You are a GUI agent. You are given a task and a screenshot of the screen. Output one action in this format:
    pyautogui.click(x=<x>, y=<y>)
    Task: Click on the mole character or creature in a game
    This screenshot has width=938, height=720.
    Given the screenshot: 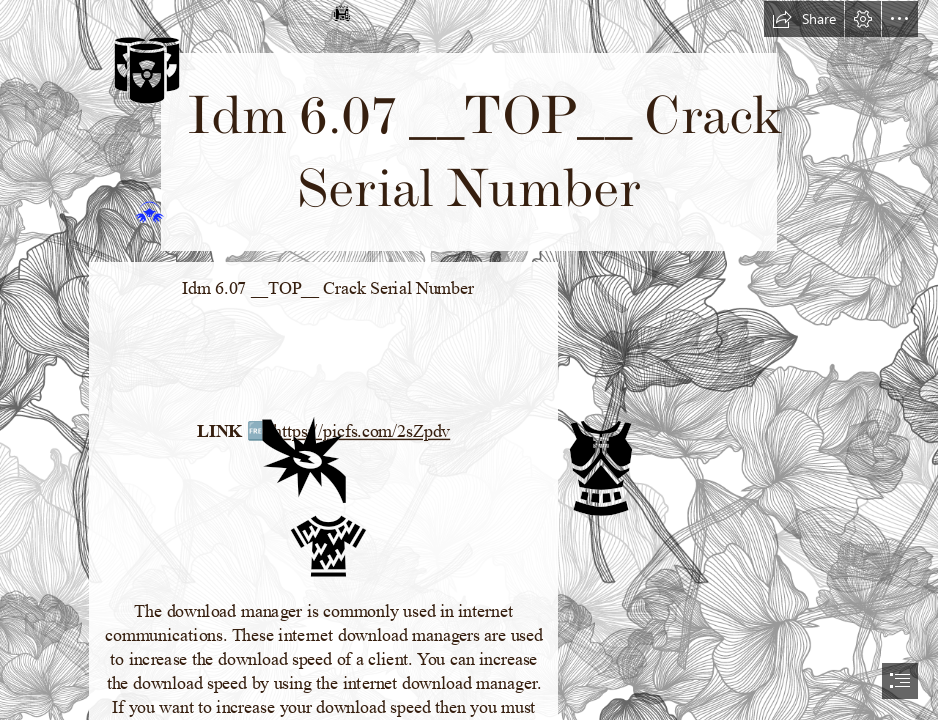 What is the action you would take?
    pyautogui.click(x=149, y=210)
    